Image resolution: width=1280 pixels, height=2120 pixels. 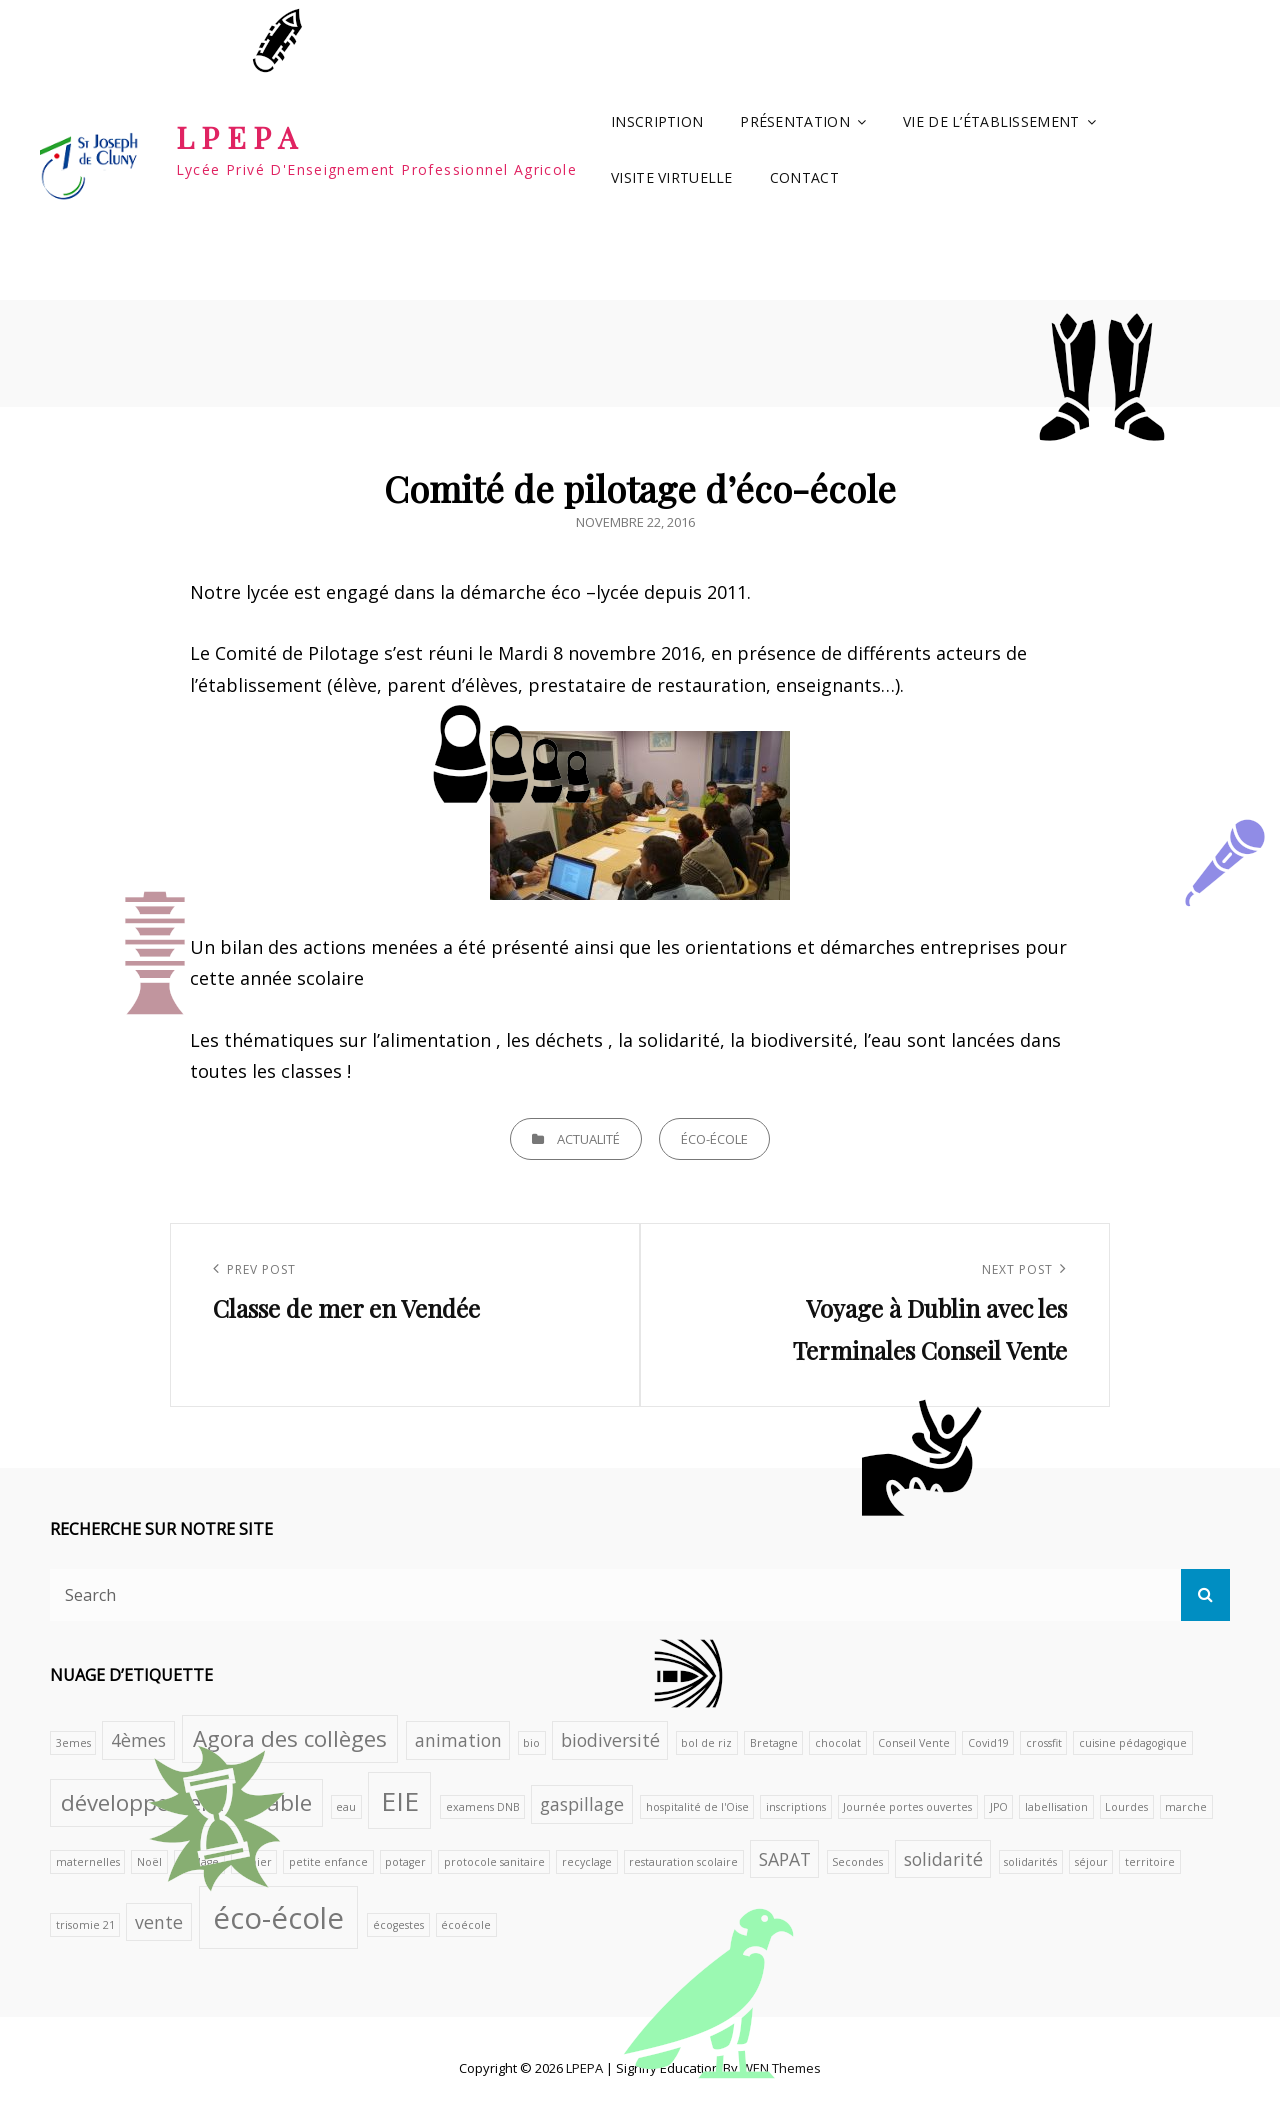 I want to click on view nested or hierarchical content, so click(x=512, y=754).